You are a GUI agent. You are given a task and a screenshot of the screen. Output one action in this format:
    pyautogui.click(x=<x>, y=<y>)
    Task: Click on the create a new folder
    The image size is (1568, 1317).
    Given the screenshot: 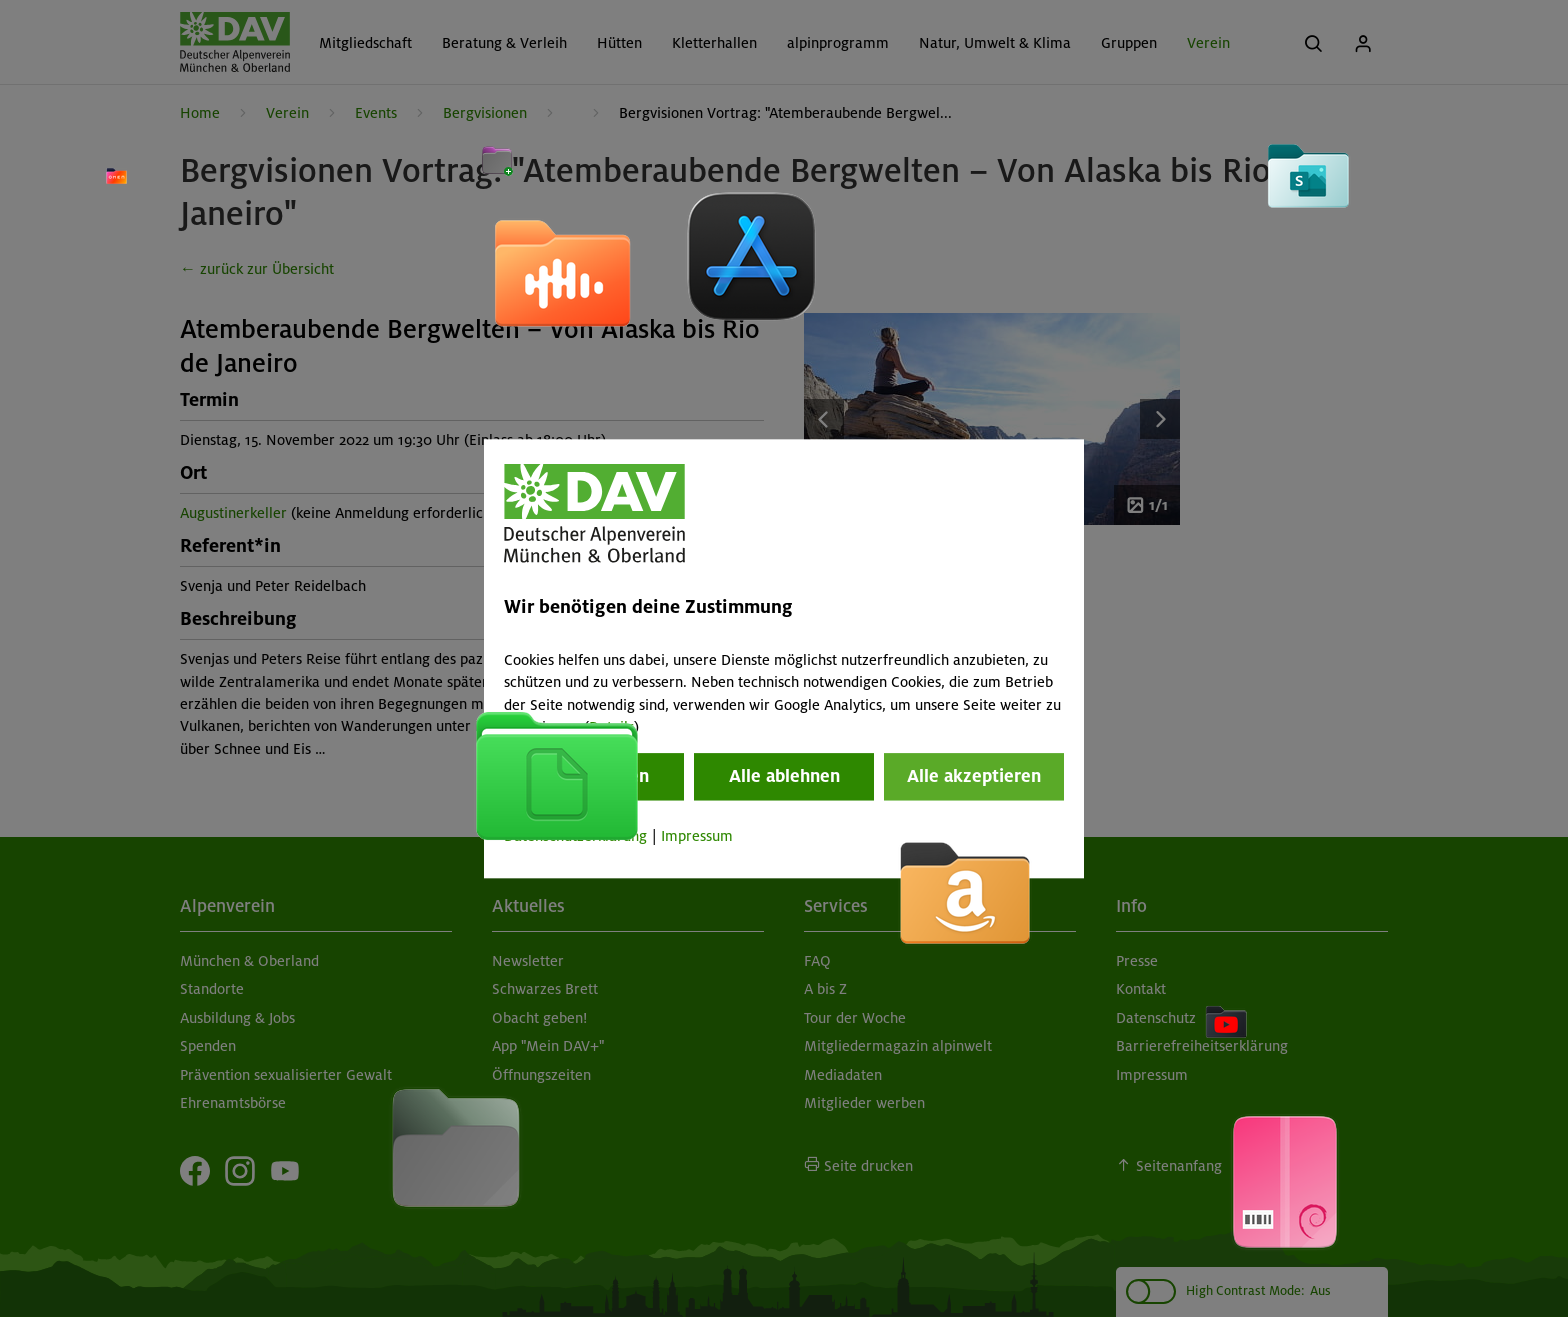 What is the action you would take?
    pyautogui.click(x=497, y=160)
    